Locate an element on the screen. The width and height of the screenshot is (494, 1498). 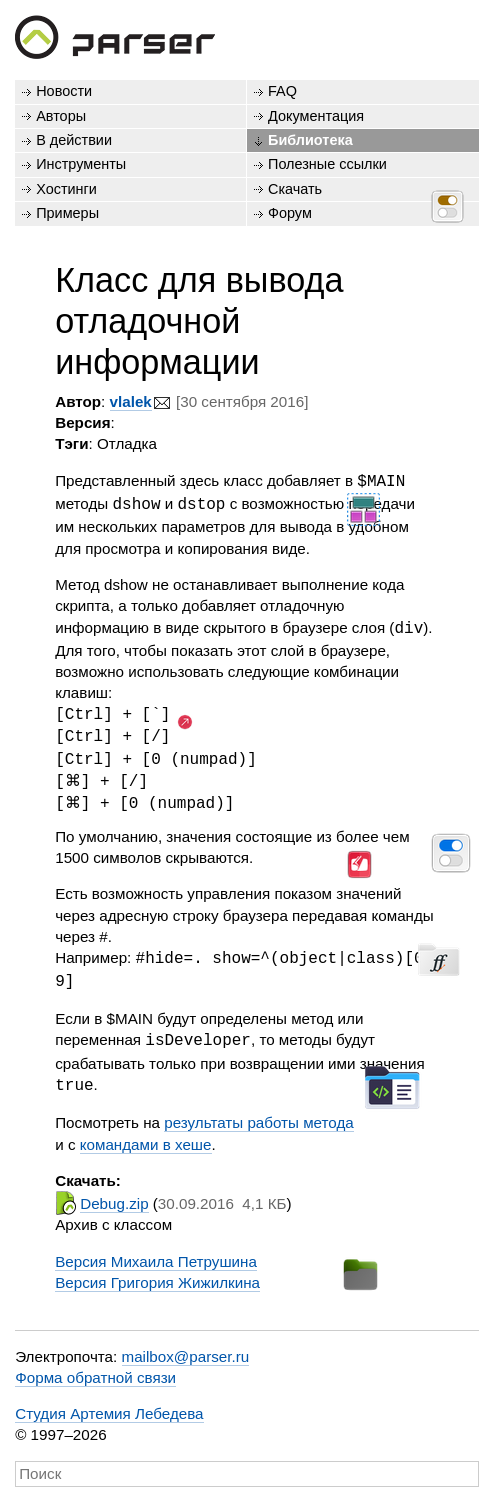
an eps vector file is located at coordinates (359, 864).